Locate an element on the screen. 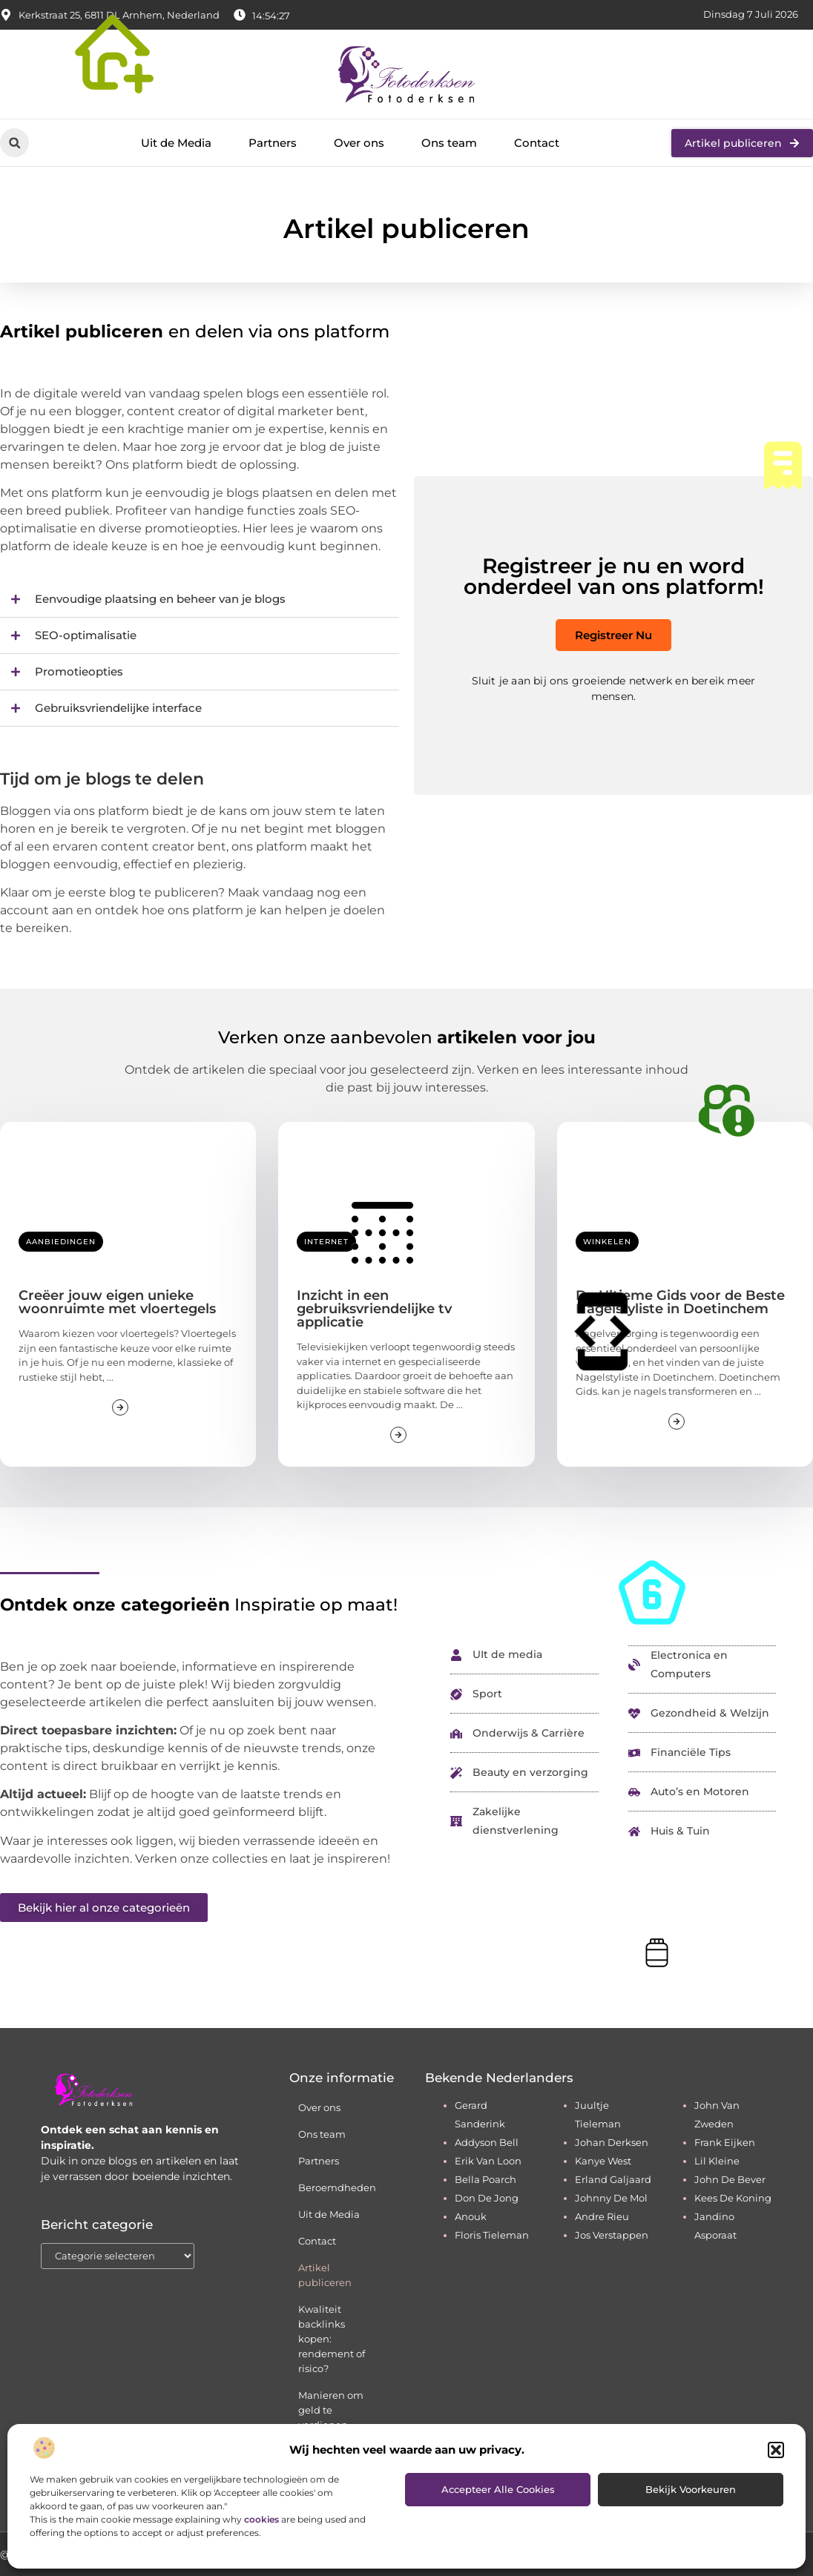 The image size is (813, 2576). apply border to top edge of cell or element is located at coordinates (382, 1232).